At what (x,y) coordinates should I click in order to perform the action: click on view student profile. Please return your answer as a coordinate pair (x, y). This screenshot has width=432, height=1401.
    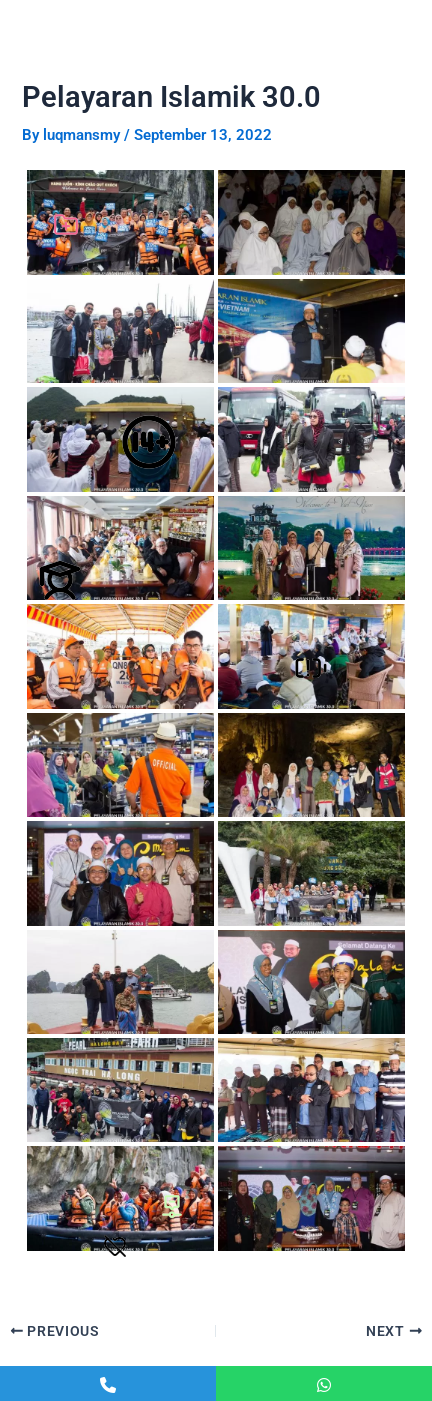
    Looking at the image, I should click on (60, 581).